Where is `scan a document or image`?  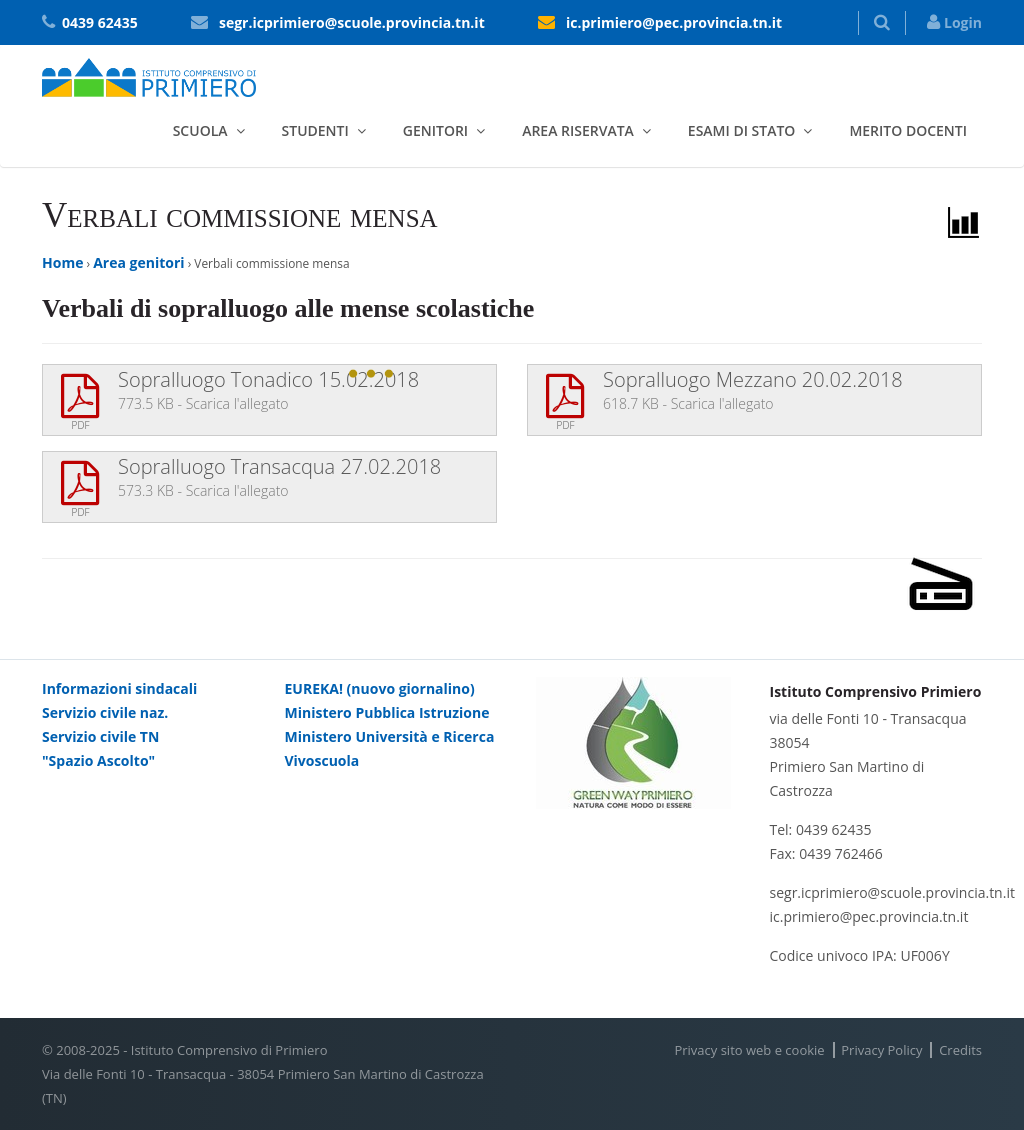 scan a document or image is located at coordinates (941, 582).